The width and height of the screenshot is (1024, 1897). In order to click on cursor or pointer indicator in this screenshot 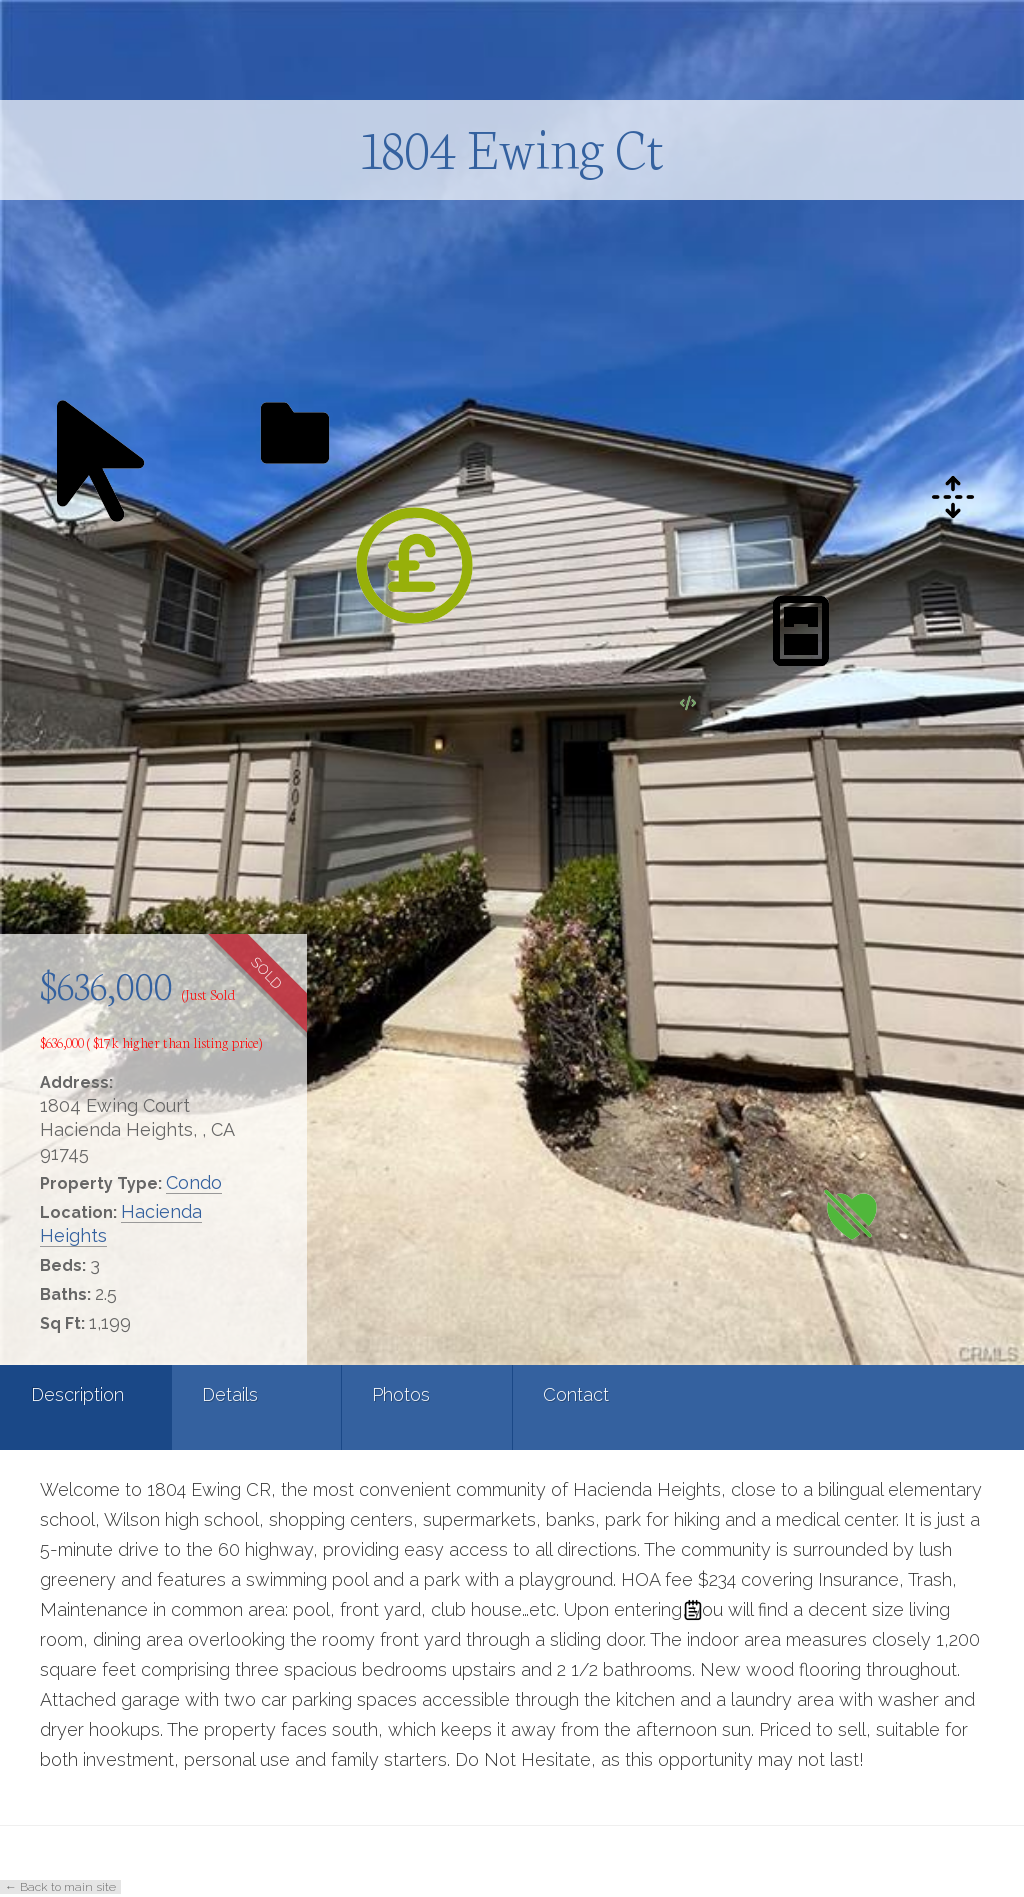, I will do `click(95, 461)`.